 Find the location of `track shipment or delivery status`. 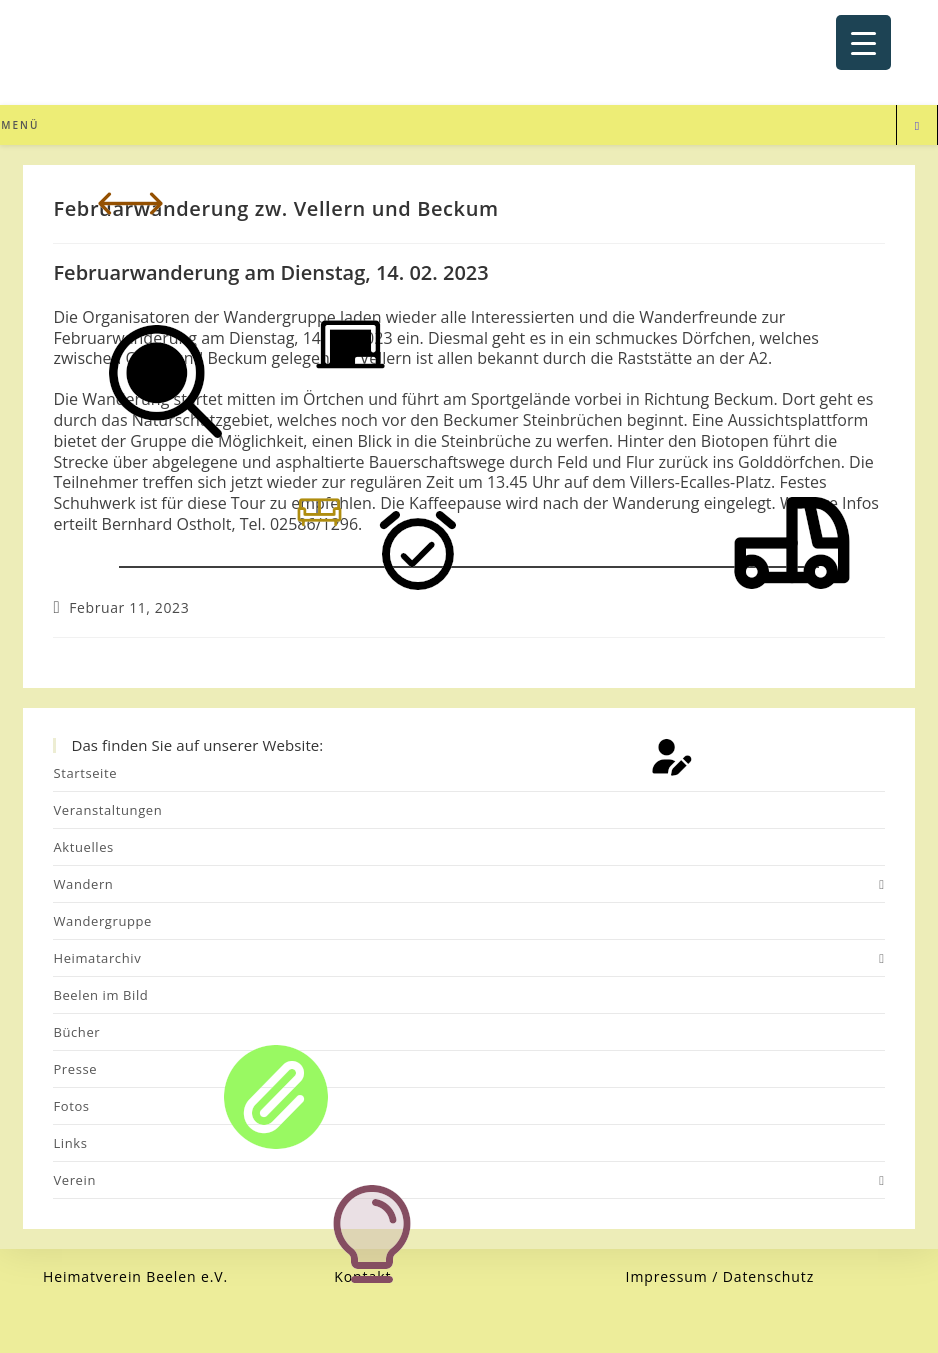

track shipment or delivery status is located at coordinates (792, 543).